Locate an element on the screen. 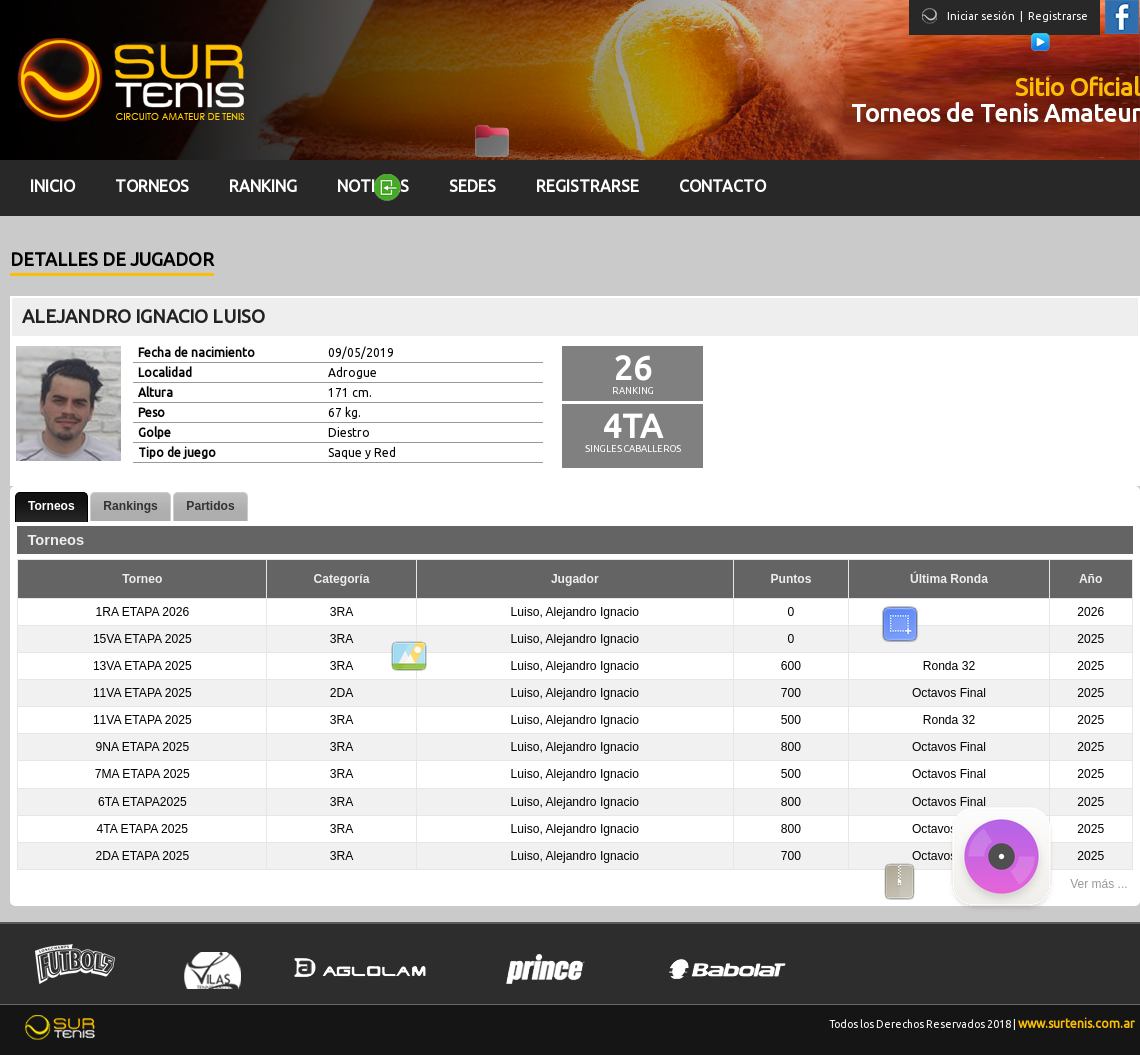 This screenshot has height=1055, width=1140. take a screenshot is located at coordinates (900, 624).